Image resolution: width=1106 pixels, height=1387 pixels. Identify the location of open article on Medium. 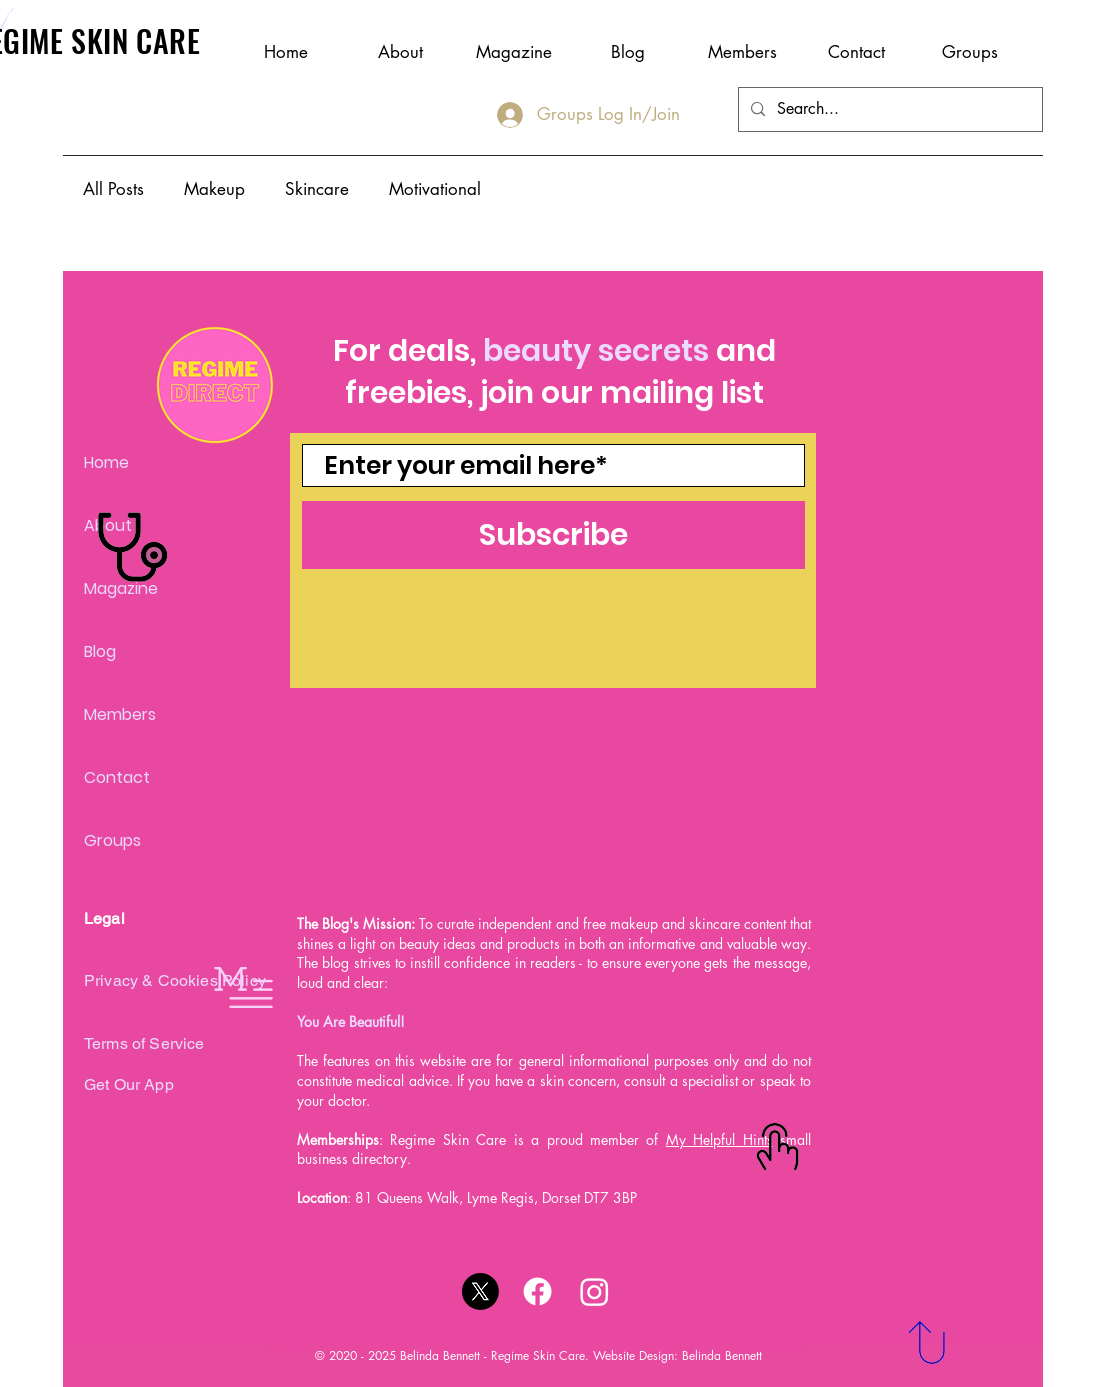
(243, 987).